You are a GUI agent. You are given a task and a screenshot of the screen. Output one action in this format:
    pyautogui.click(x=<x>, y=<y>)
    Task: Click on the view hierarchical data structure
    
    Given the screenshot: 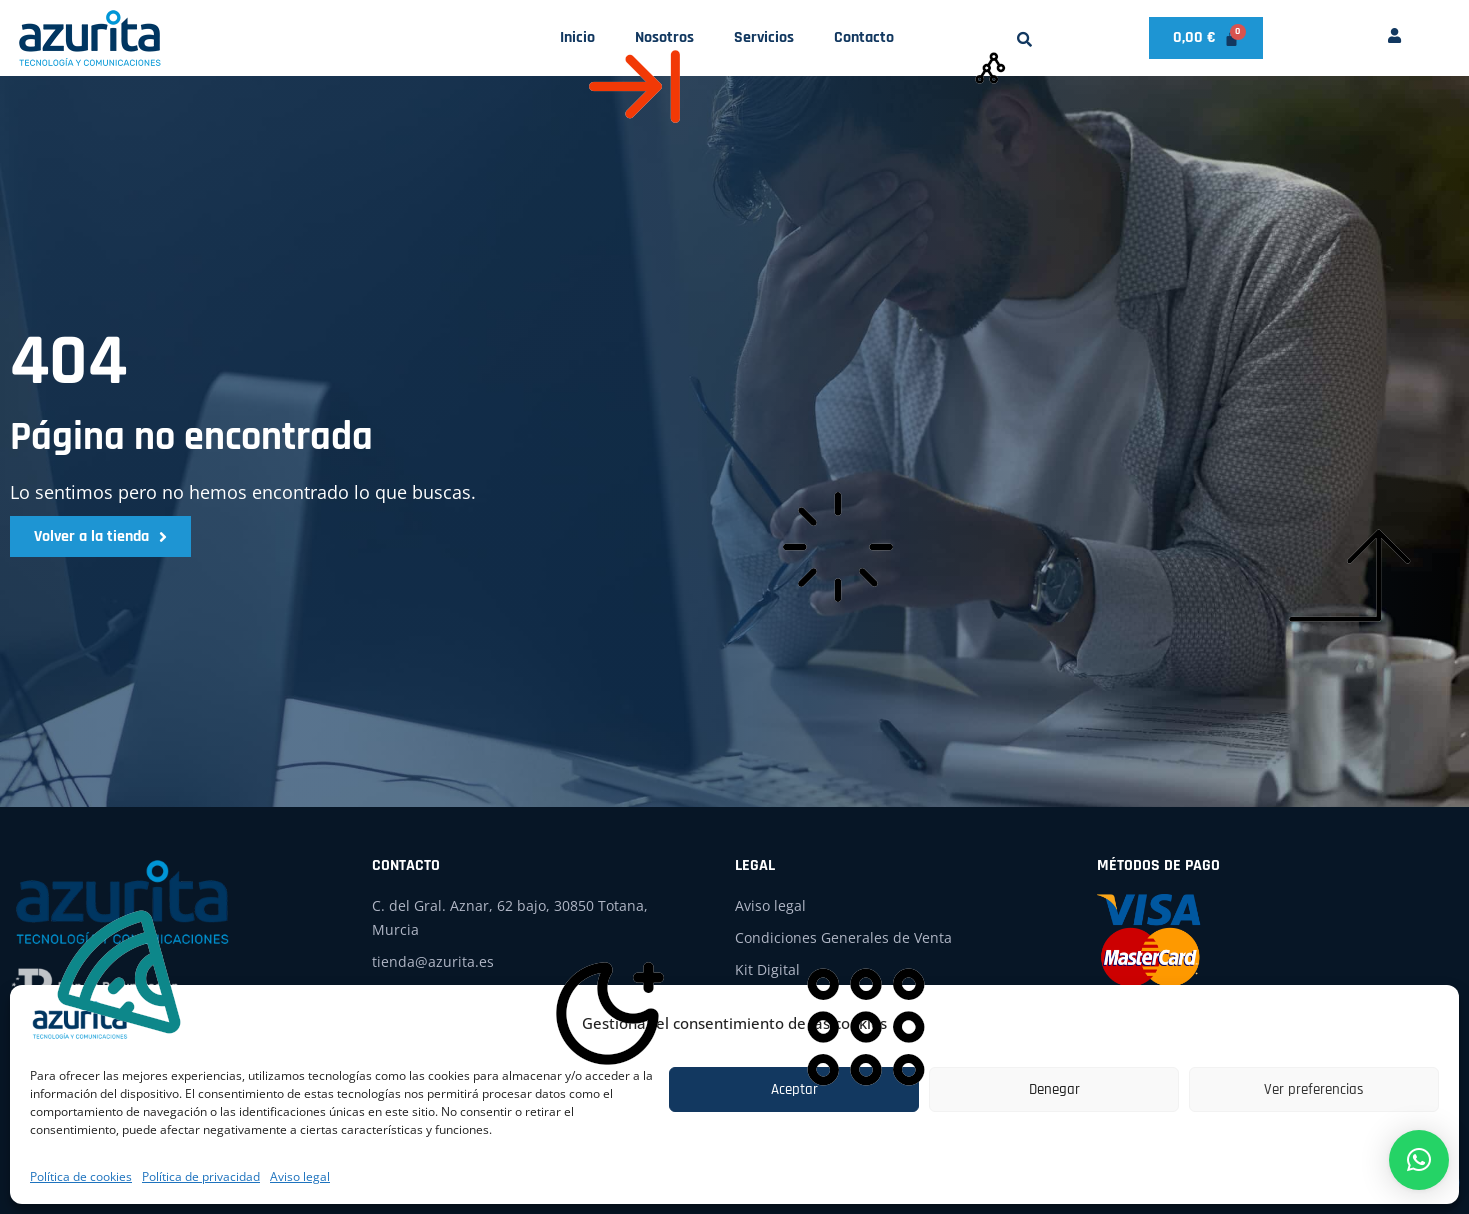 What is the action you would take?
    pyautogui.click(x=991, y=68)
    